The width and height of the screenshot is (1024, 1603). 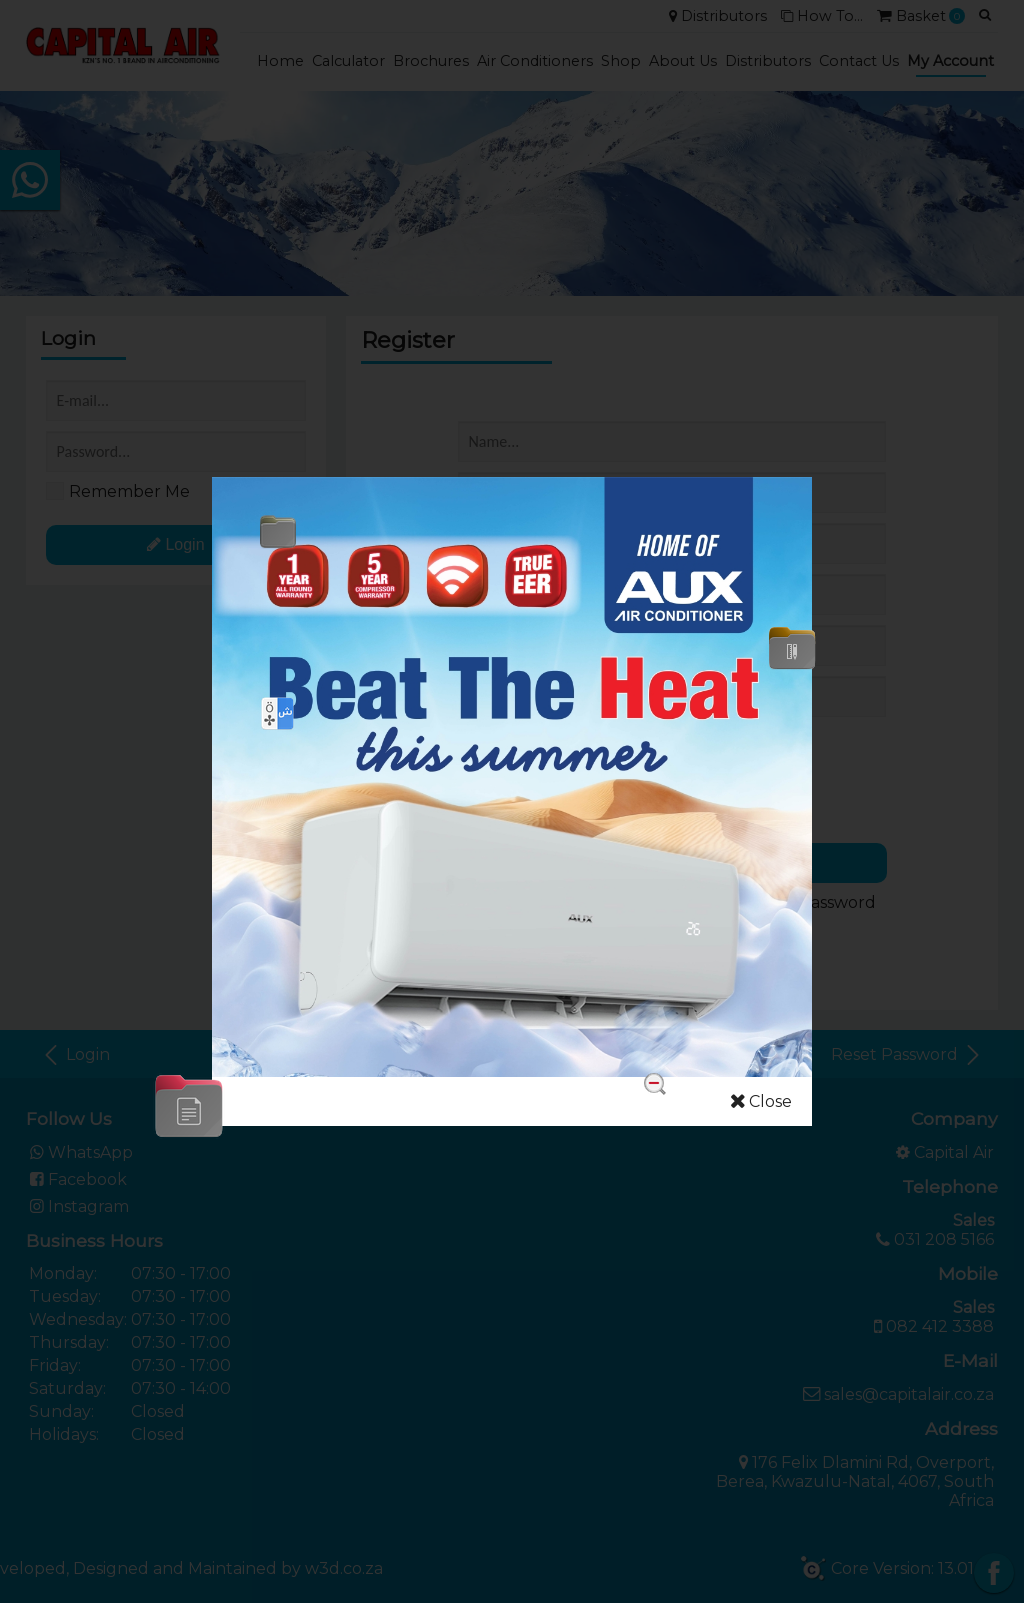 I want to click on open your documents folder, so click(x=189, y=1106).